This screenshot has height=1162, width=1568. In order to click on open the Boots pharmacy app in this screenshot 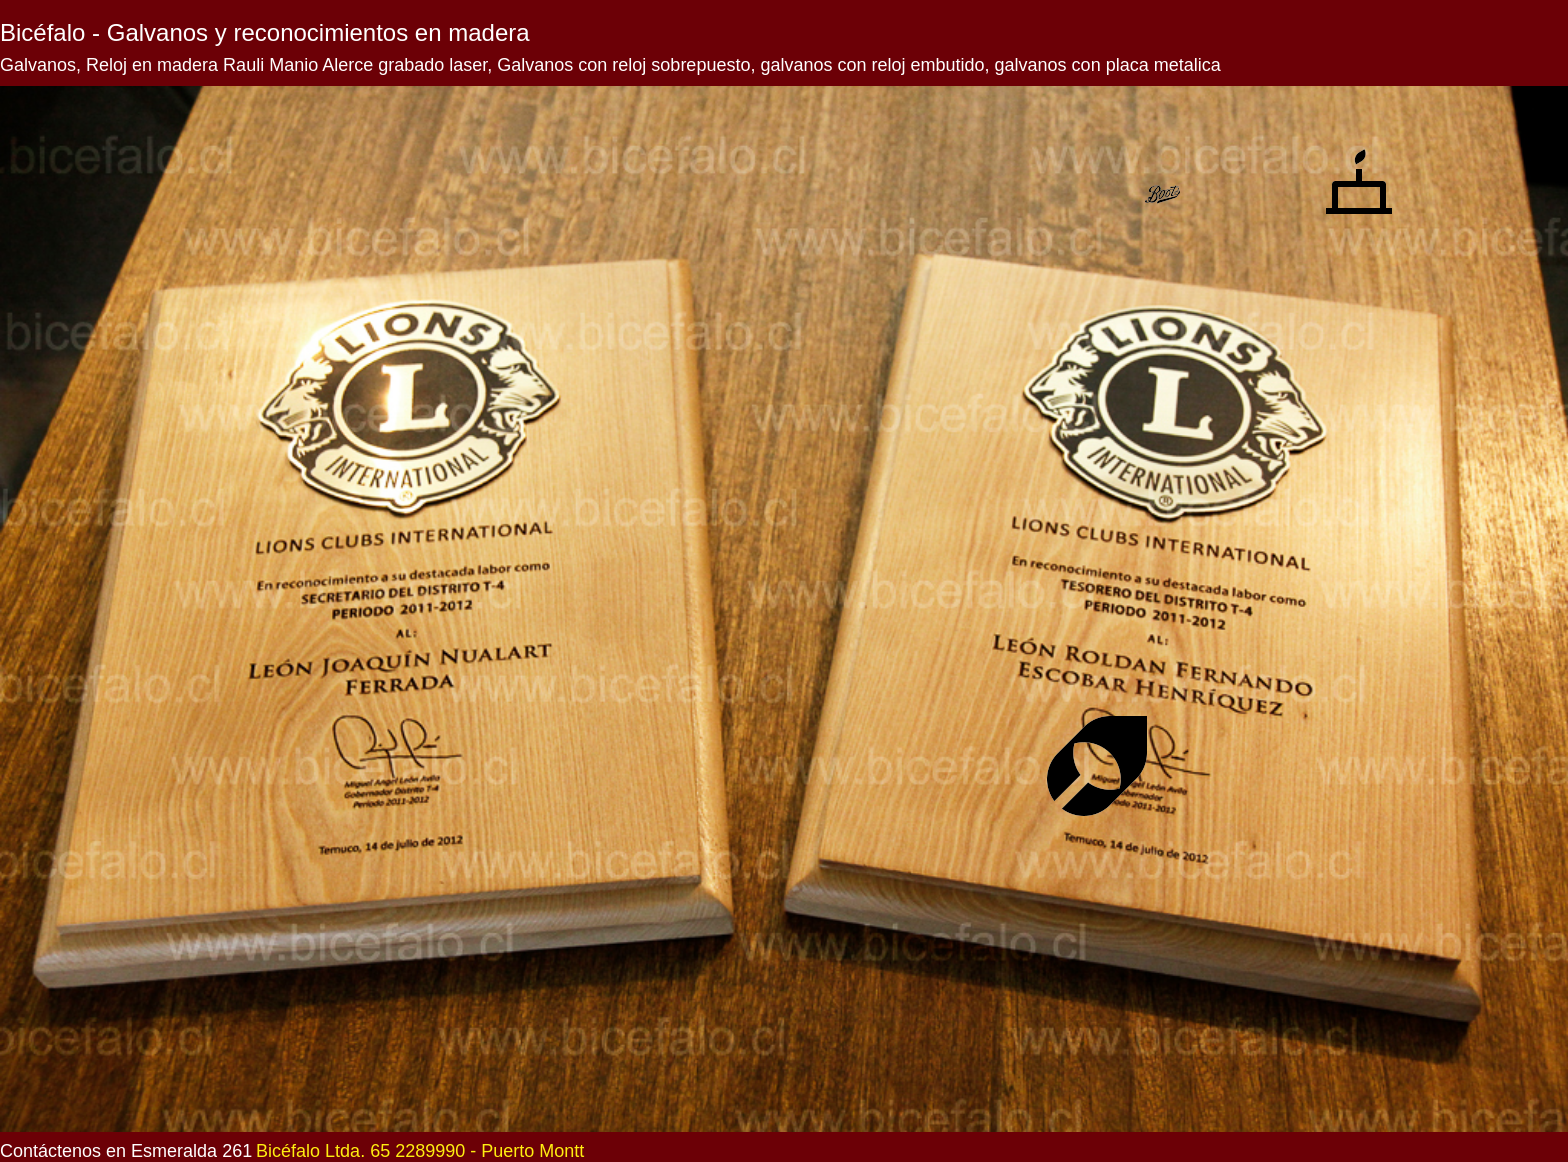, I will do `click(1162, 194)`.